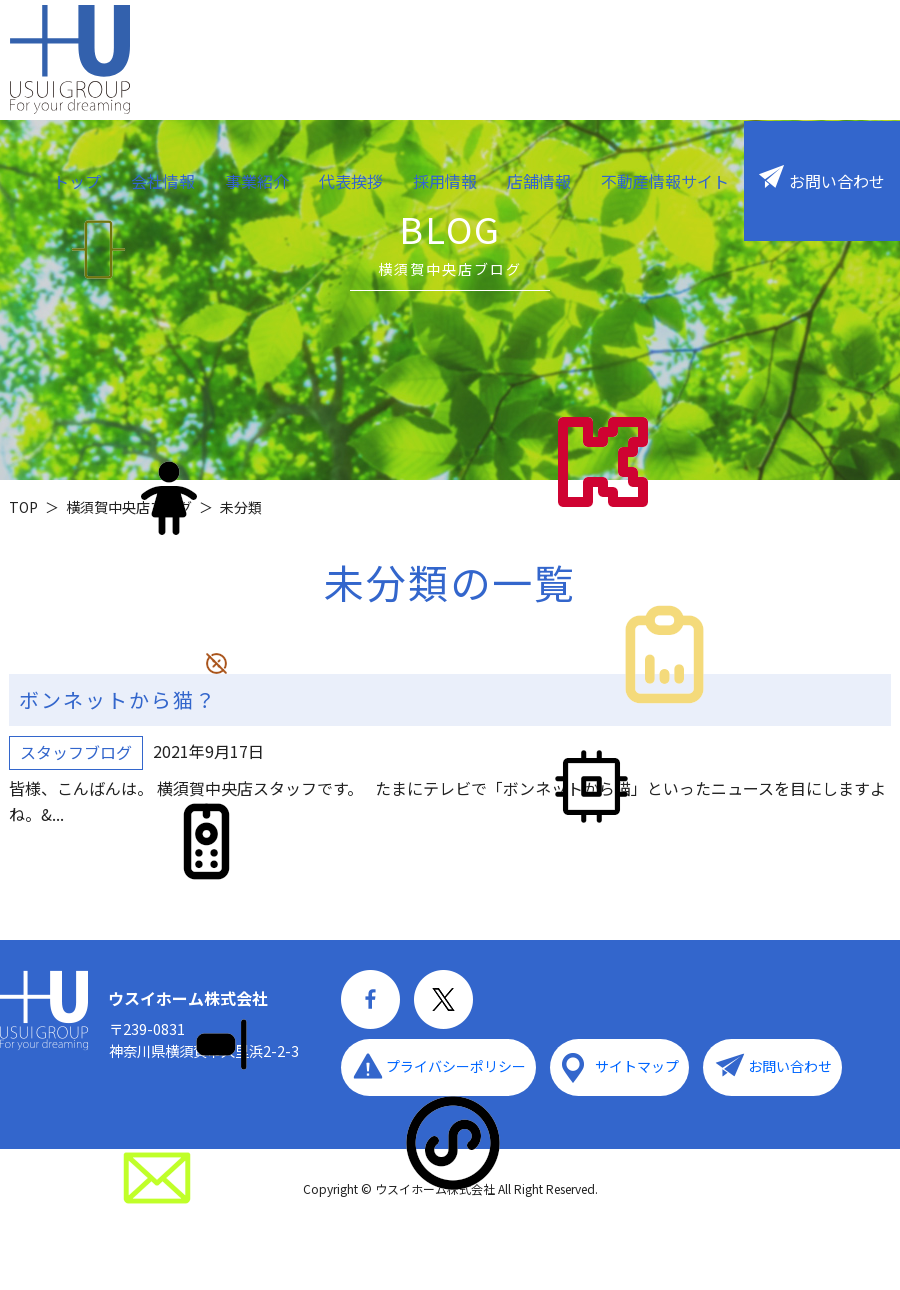 The image size is (900, 1290). I want to click on align selected element to the right, so click(221, 1044).